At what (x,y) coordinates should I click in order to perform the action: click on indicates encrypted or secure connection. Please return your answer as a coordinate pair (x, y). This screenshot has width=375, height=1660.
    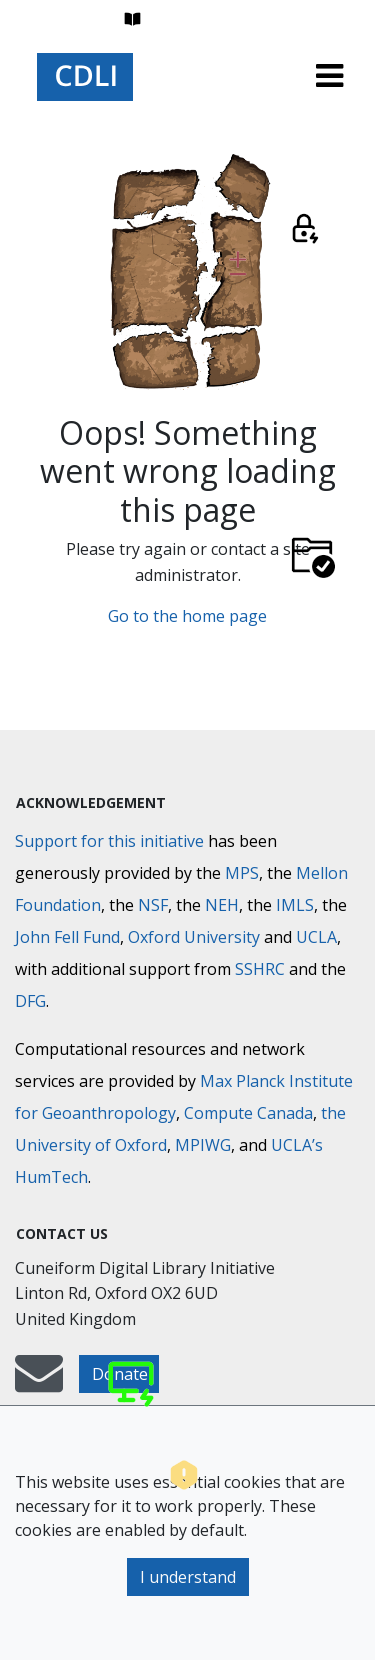
    Looking at the image, I should click on (304, 228).